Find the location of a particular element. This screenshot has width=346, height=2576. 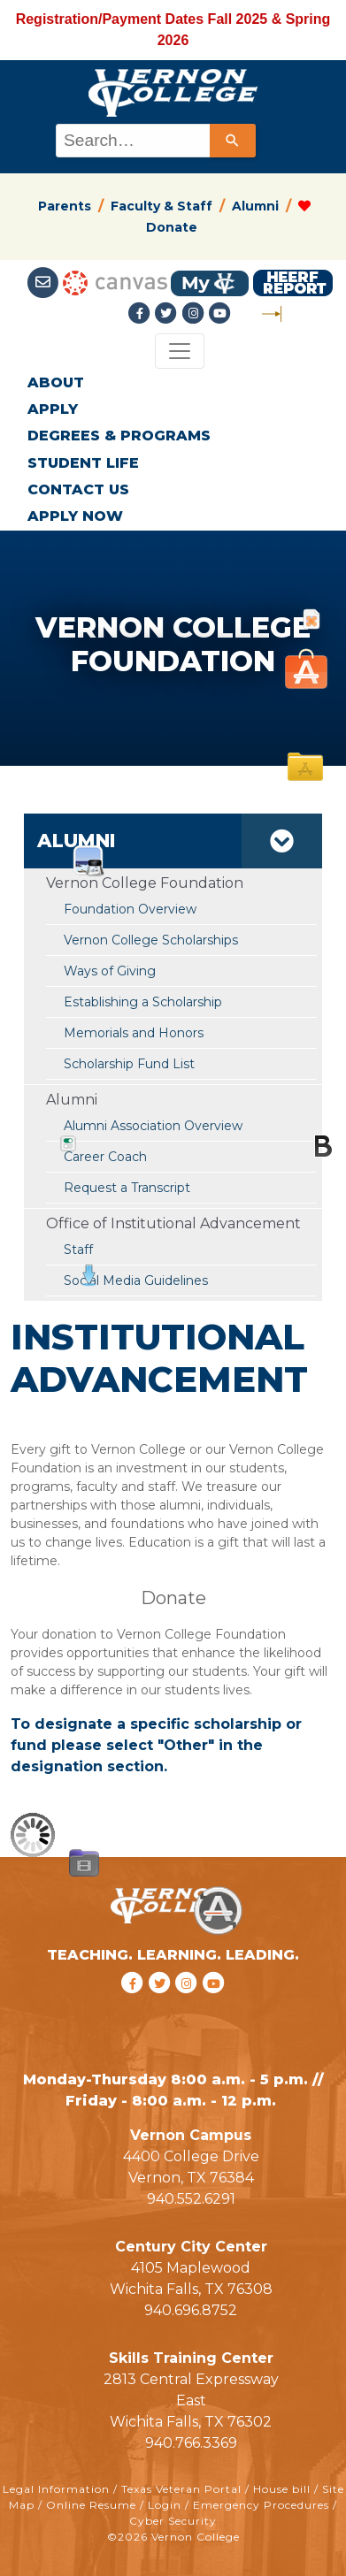

open the software updater application is located at coordinates (218, 1910).